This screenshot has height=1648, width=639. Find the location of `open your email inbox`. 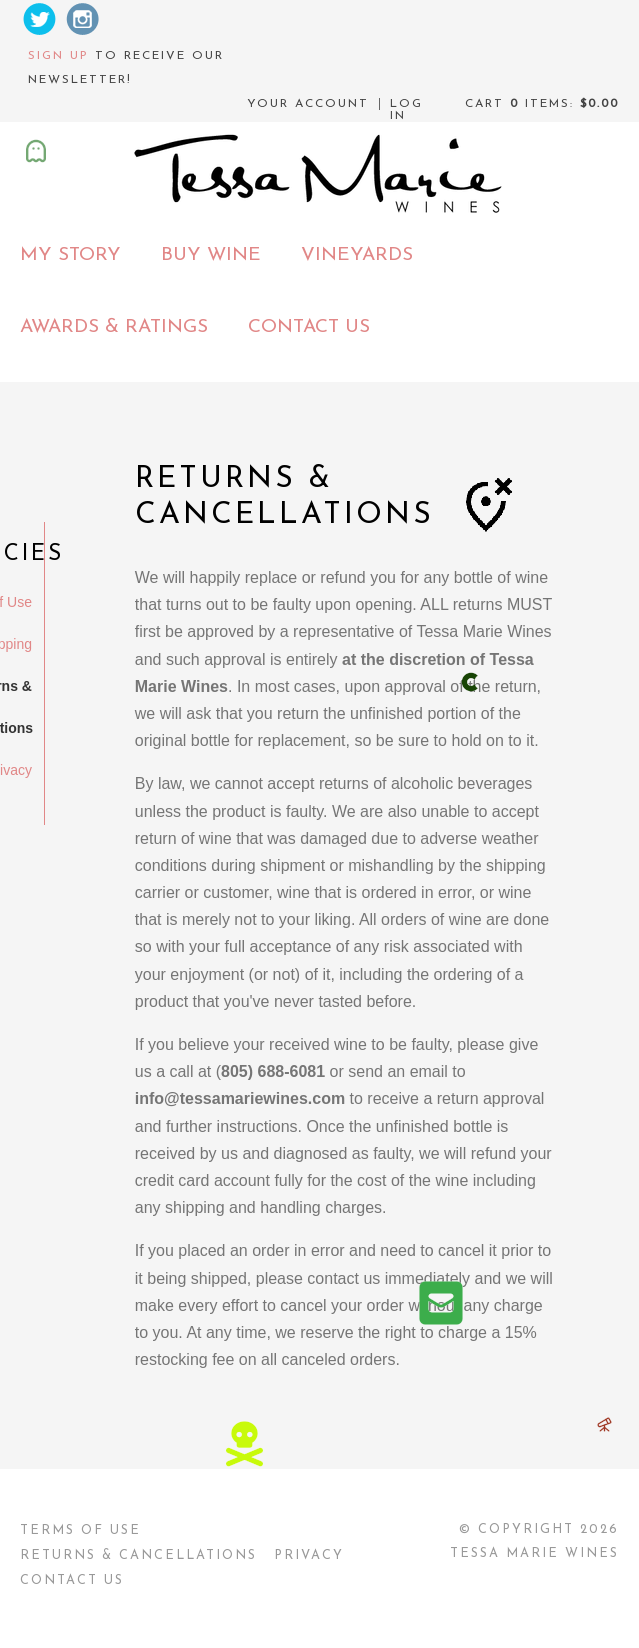

open your email inbox is located at coordinates (441, 1303).